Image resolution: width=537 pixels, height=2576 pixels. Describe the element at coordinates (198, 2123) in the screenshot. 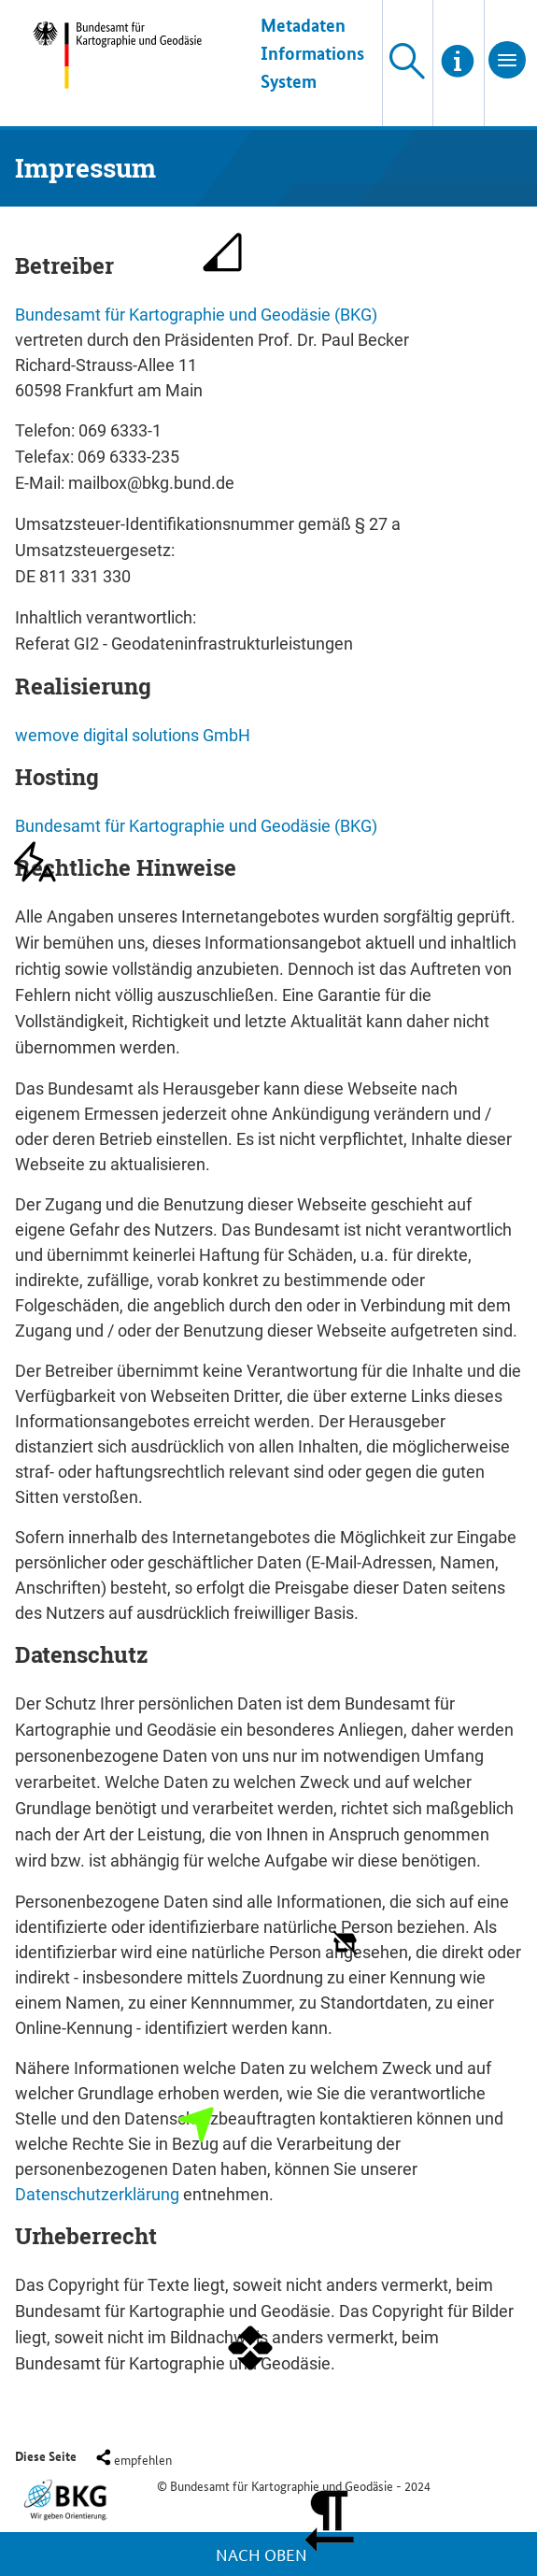

I see `navigate to current location` at that location.